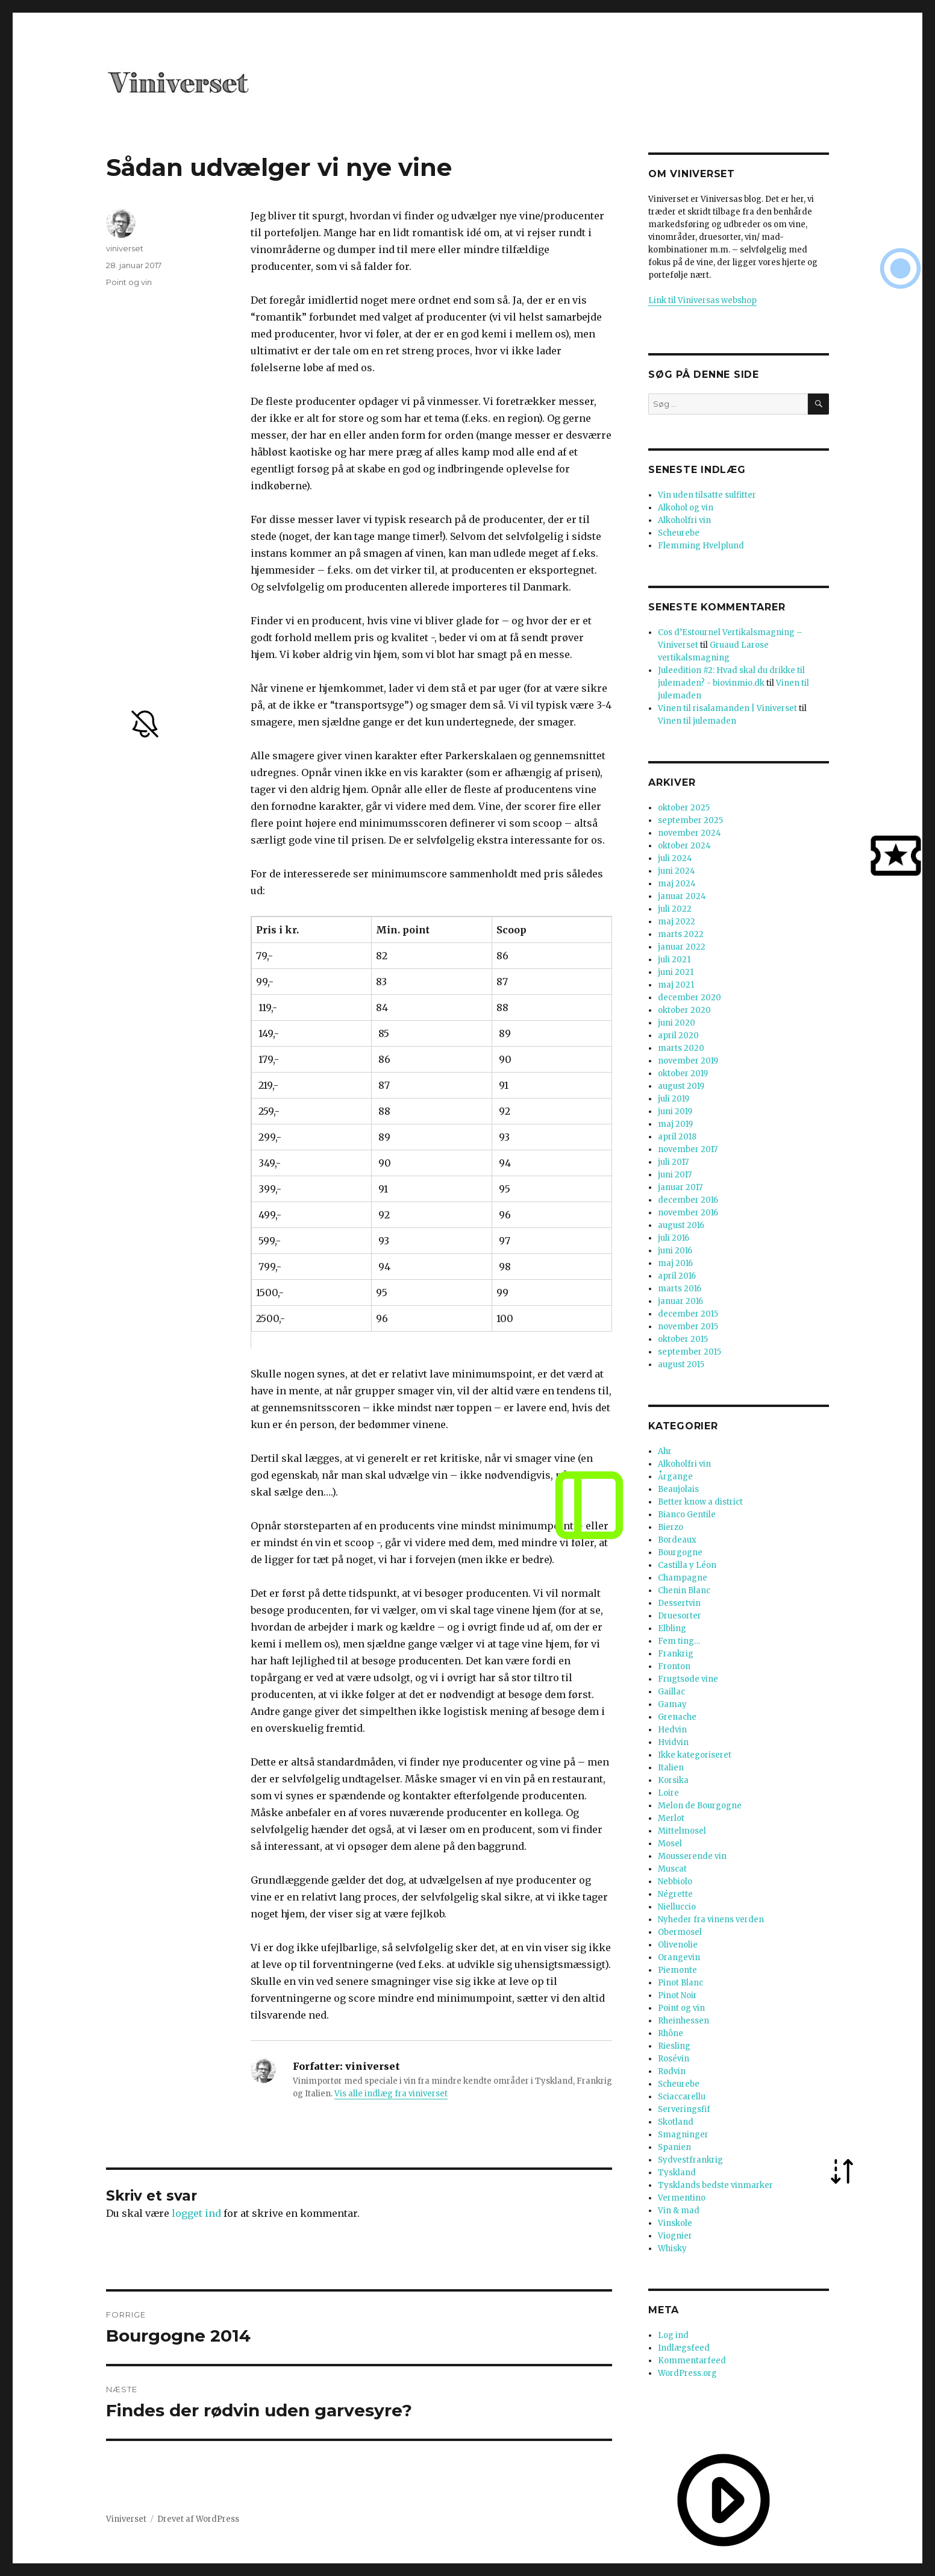 The width and height of the screenshot is (935, 2576). Describe the element at coordinates (145, 724) in the screenshot. I see `mute notifications` at that location.